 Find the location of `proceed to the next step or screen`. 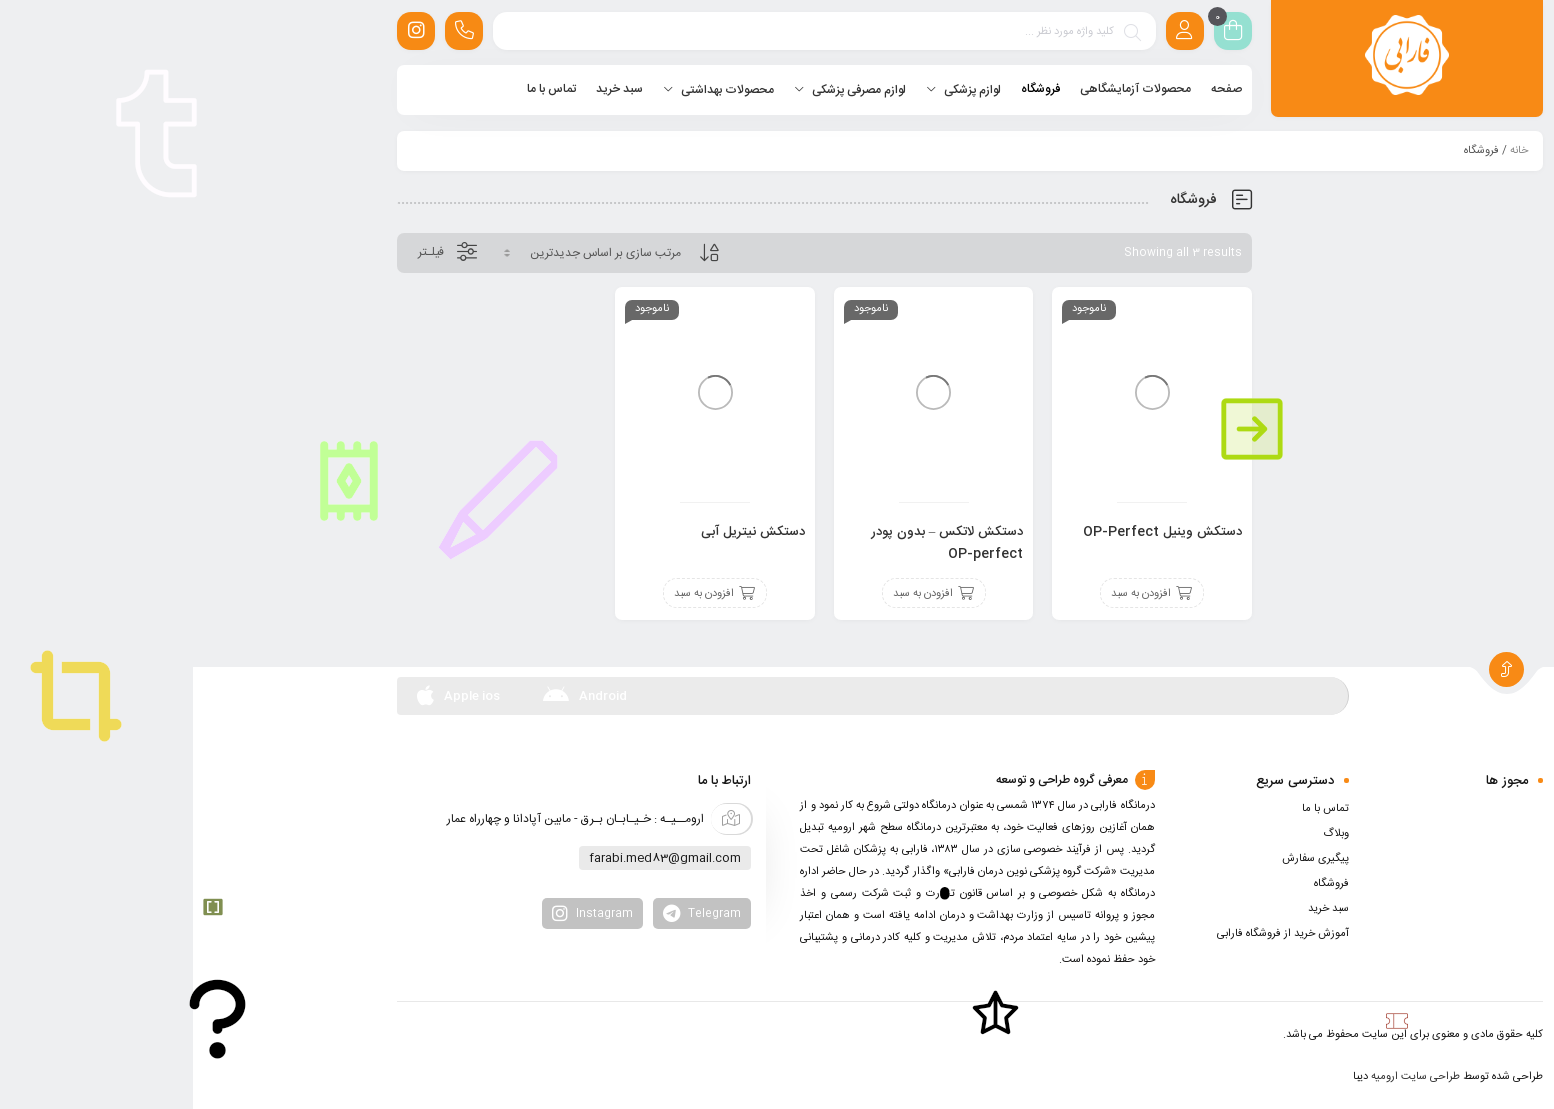

proceed to the next step or screen is located at coordinates (1252, 429).